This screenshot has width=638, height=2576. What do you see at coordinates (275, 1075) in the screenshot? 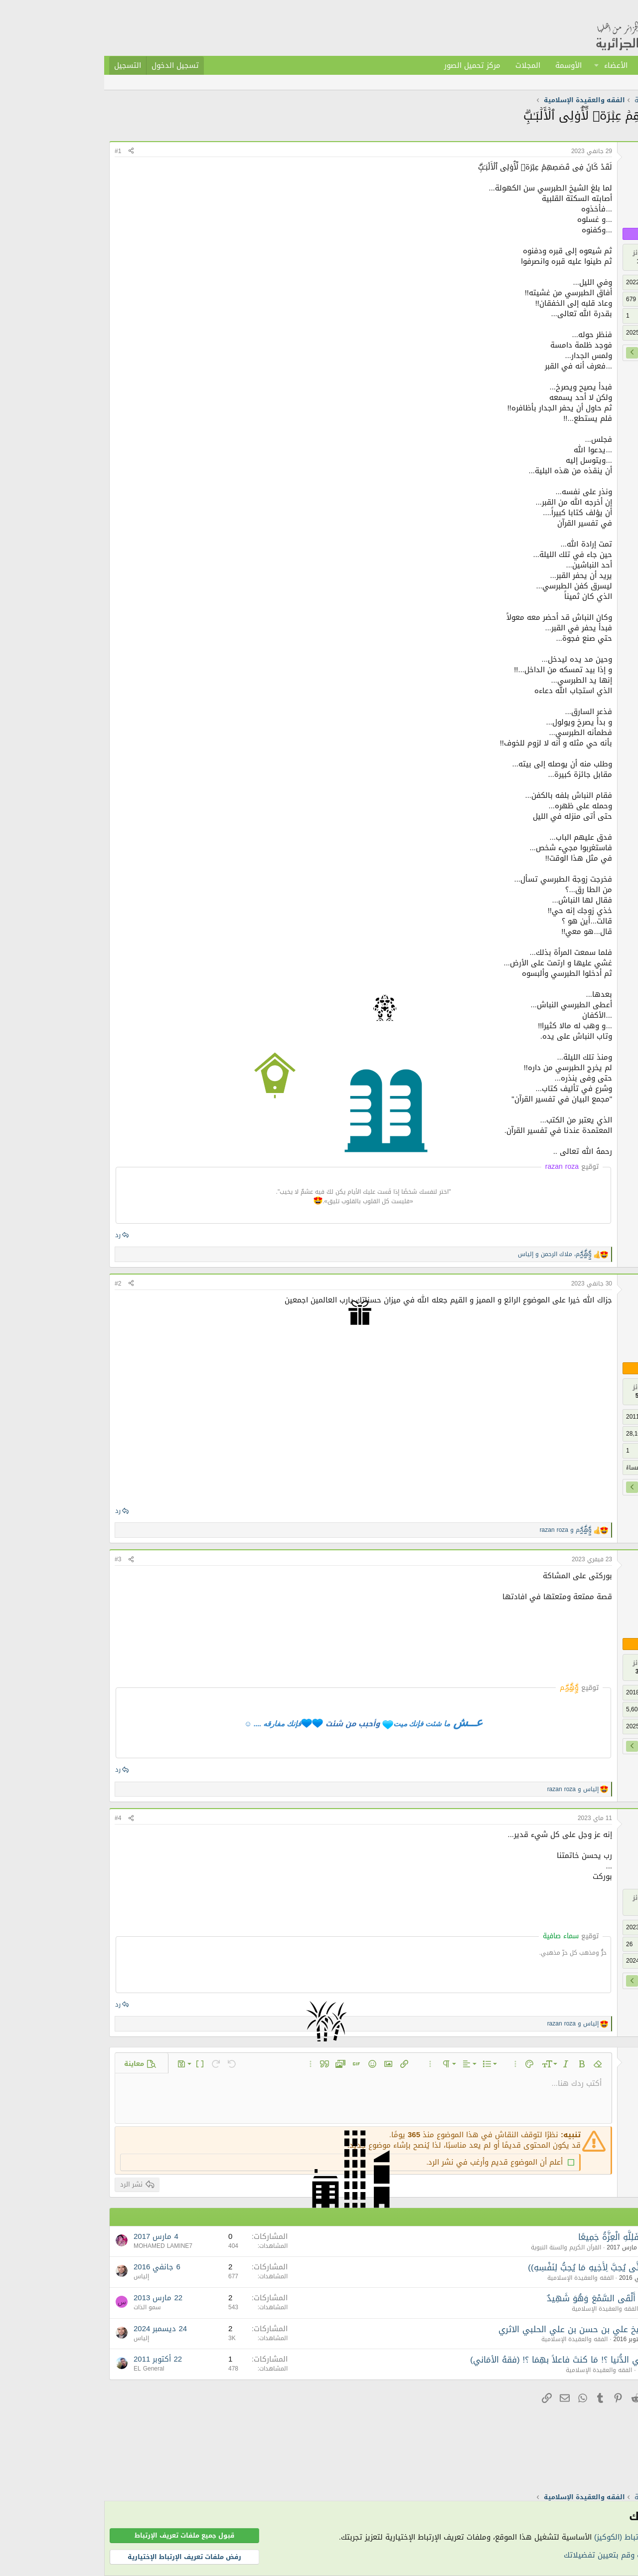
I see `access pet or wildlife features` at bounding box center [275, 1075].